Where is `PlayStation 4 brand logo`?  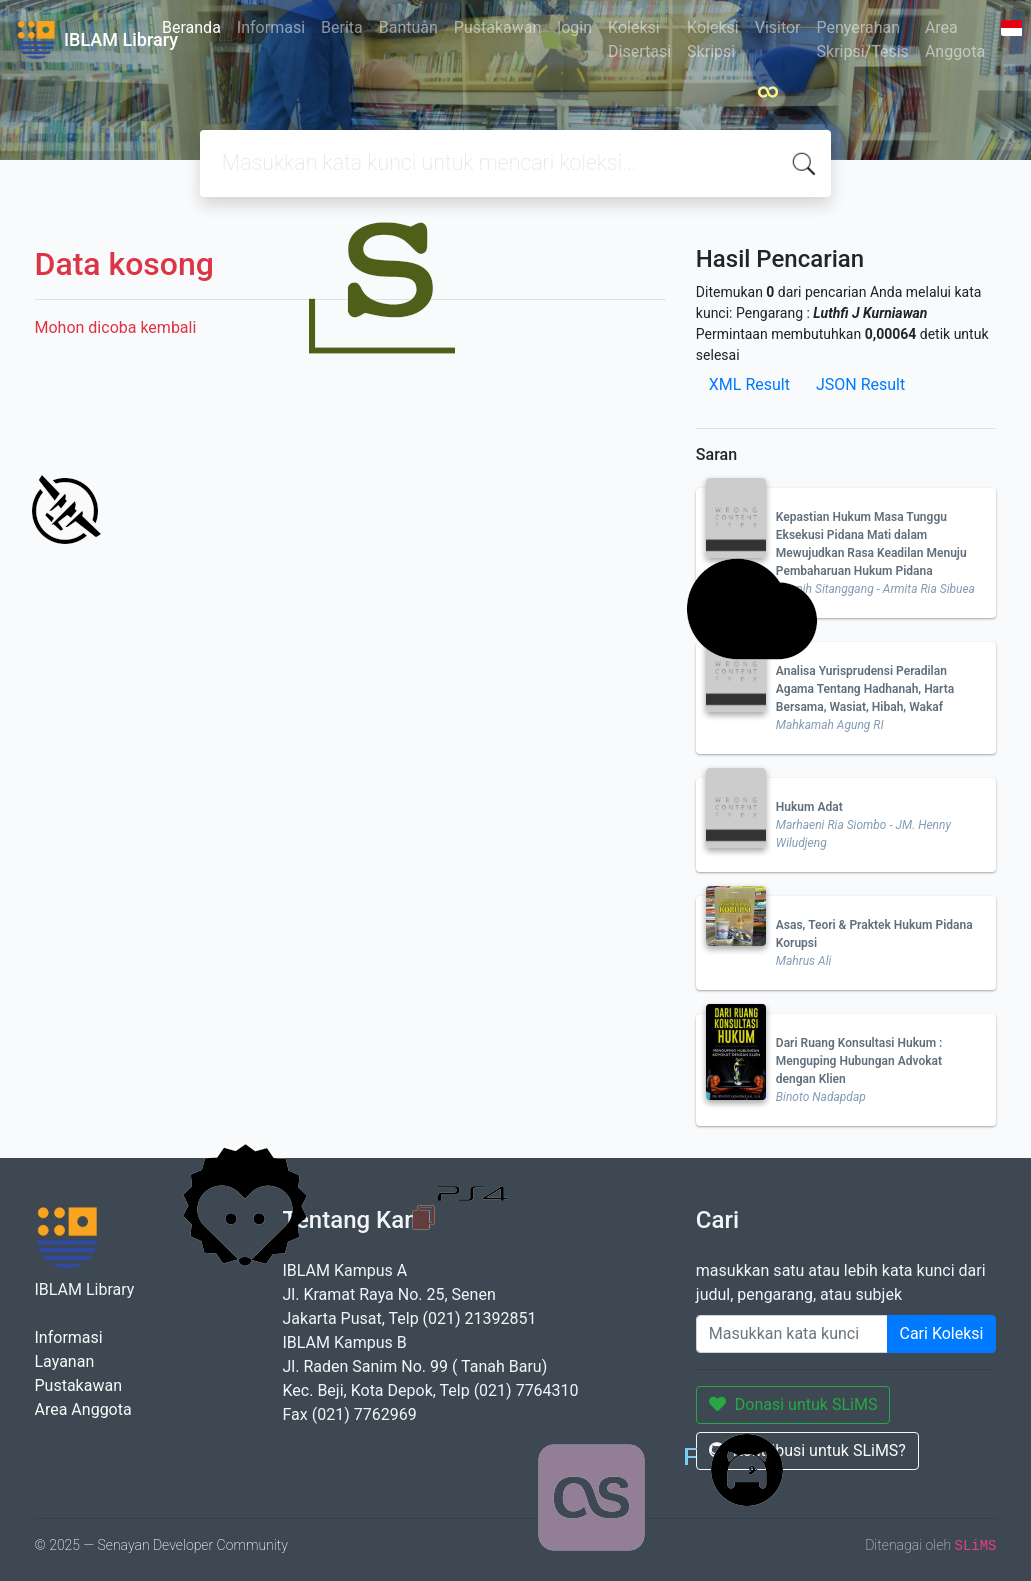
PlayStation 4 brand logo is located at coordinates (472, 1193).